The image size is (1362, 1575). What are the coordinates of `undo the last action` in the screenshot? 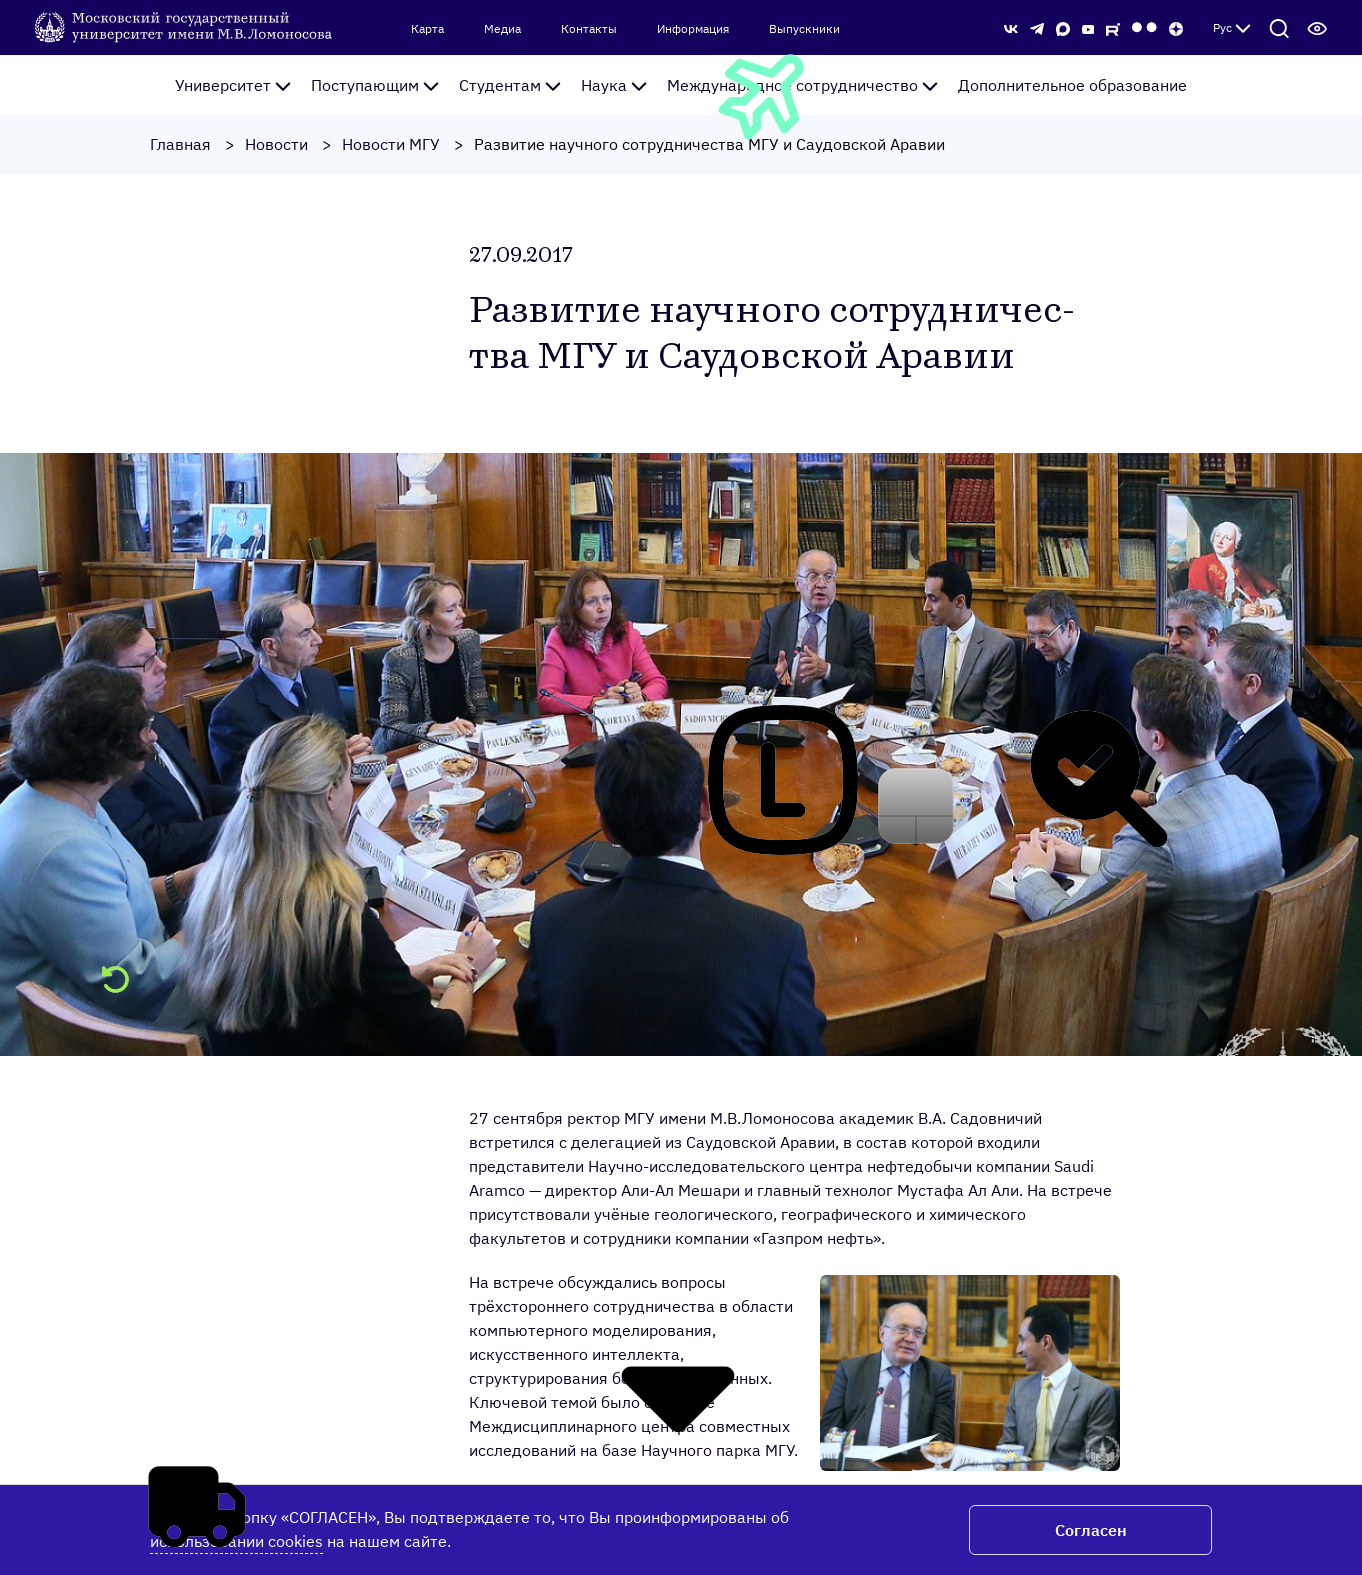 It's located at (115, 979).